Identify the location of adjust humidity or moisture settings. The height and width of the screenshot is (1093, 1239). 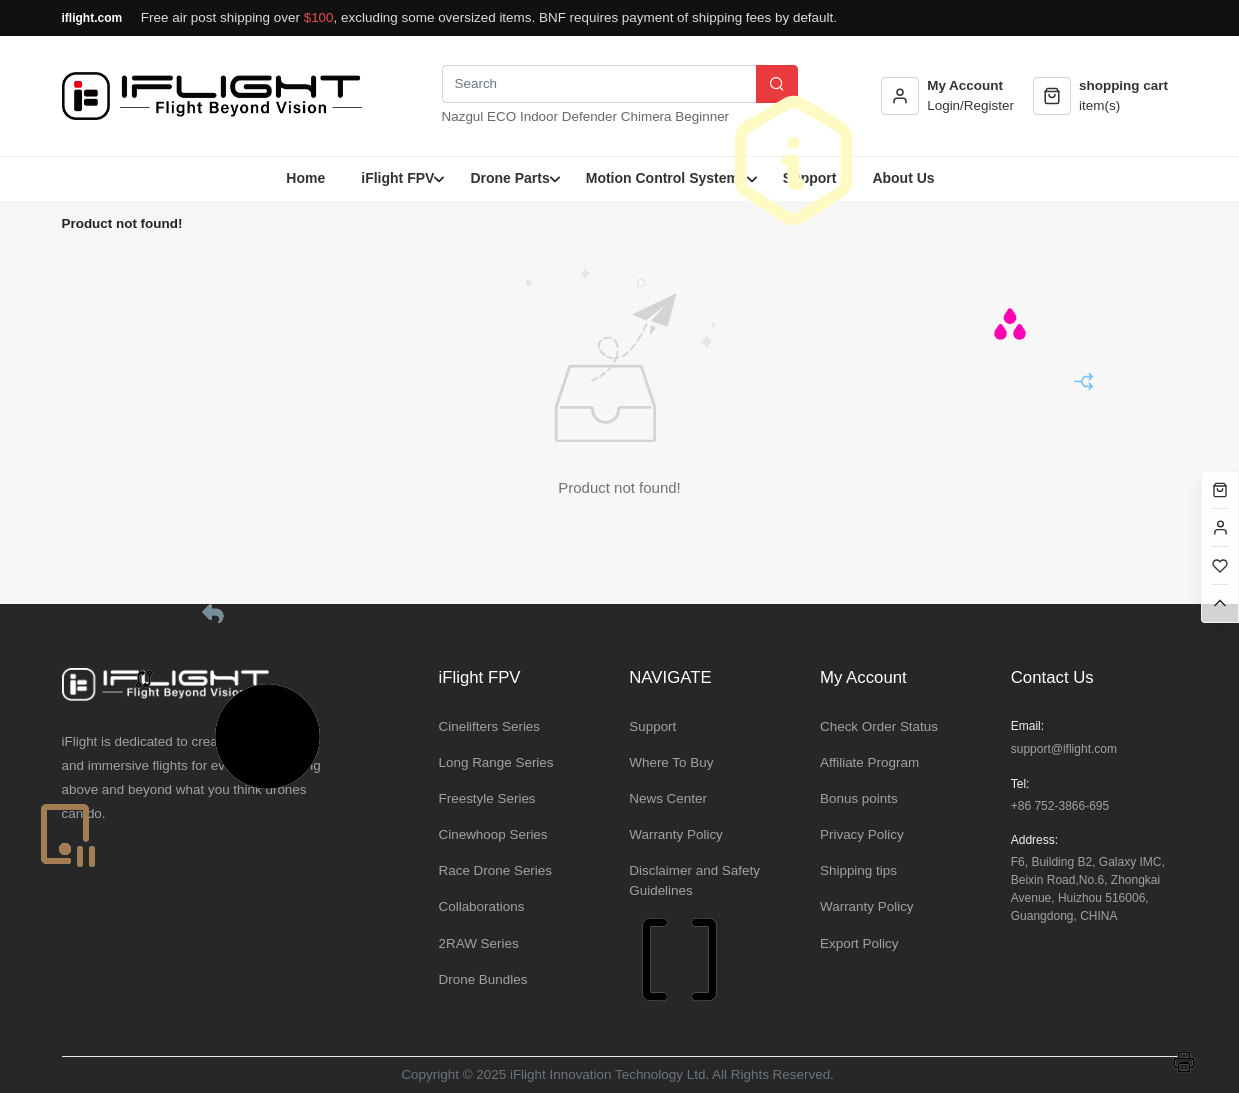
(1010, 324).